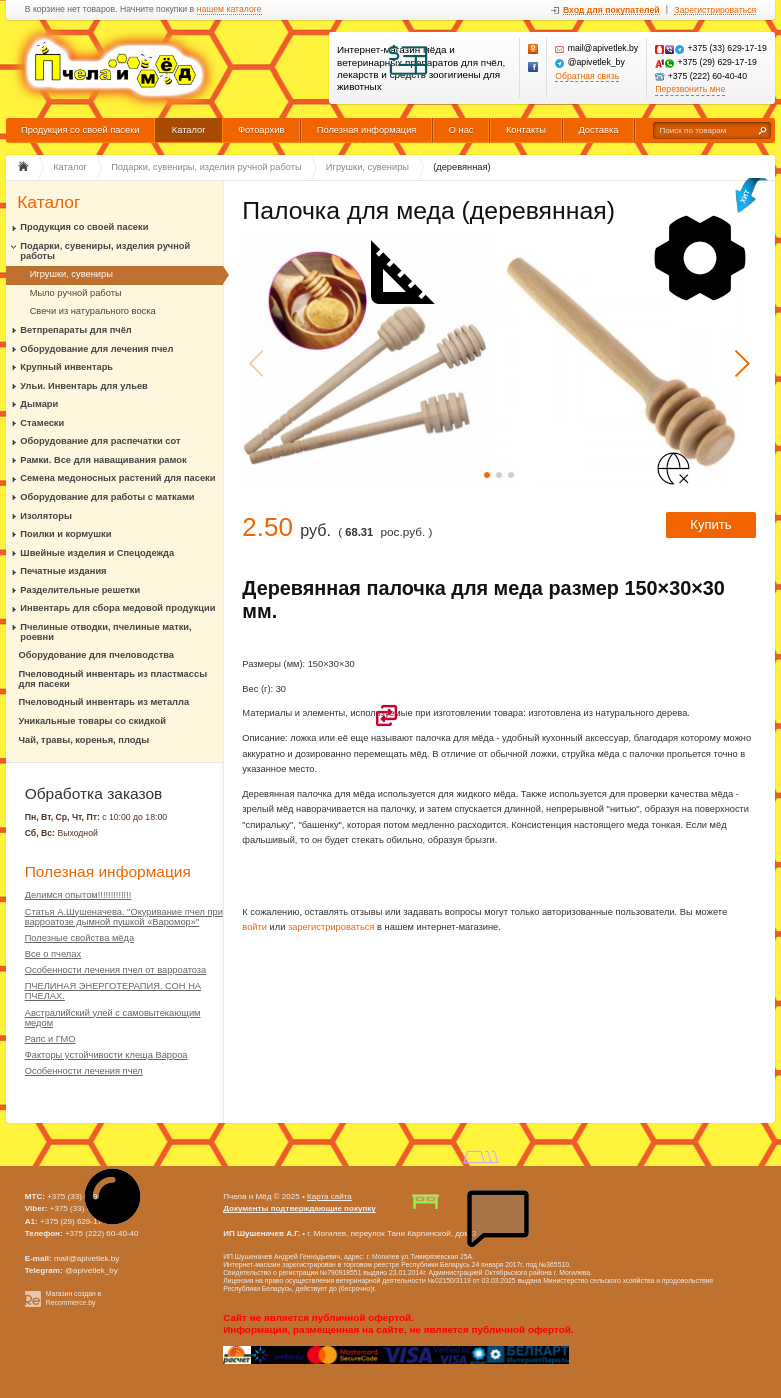 This screenshot has height=1398, width=781. Describe the element at coordinates (498, 1214) in the screenshot. I see `open chat or messaging` at that location.